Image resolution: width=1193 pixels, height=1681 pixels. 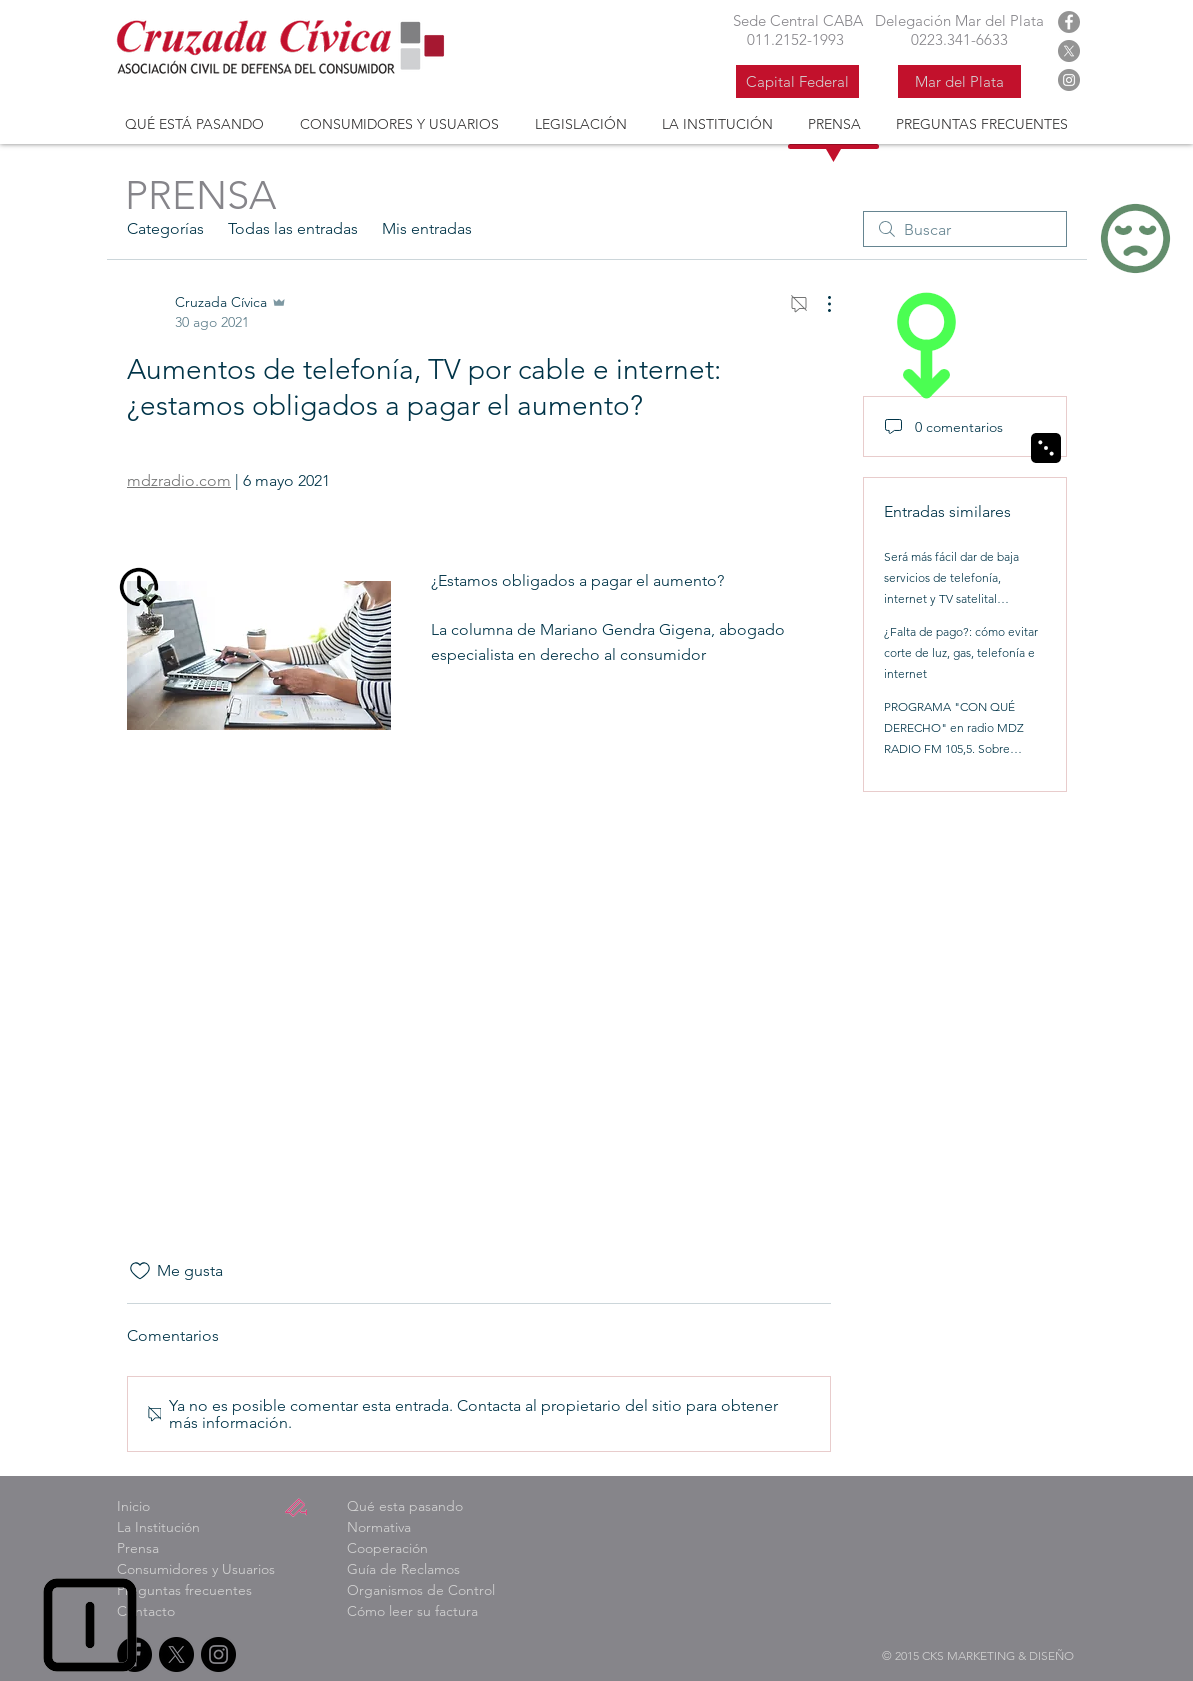 I want to click on swipe down gesture indicator, so click(x=926, y=345).